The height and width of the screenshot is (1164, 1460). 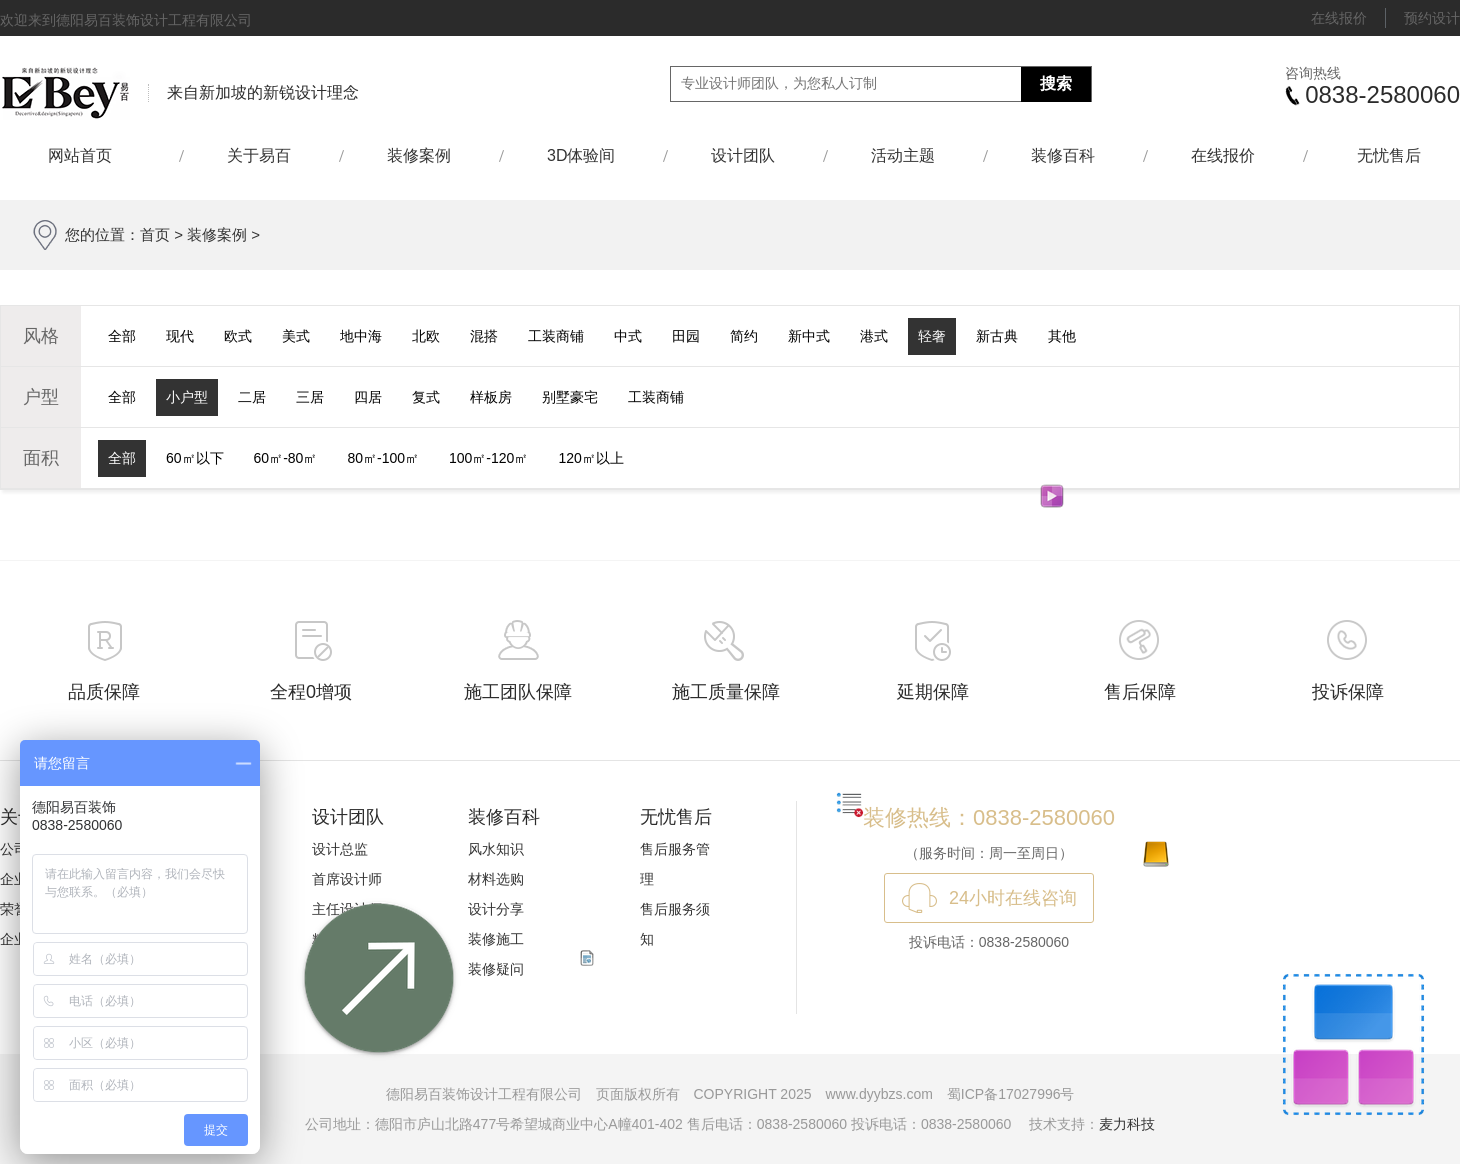 I want to click on external storage drive connected, so click(x=1156, y=854).